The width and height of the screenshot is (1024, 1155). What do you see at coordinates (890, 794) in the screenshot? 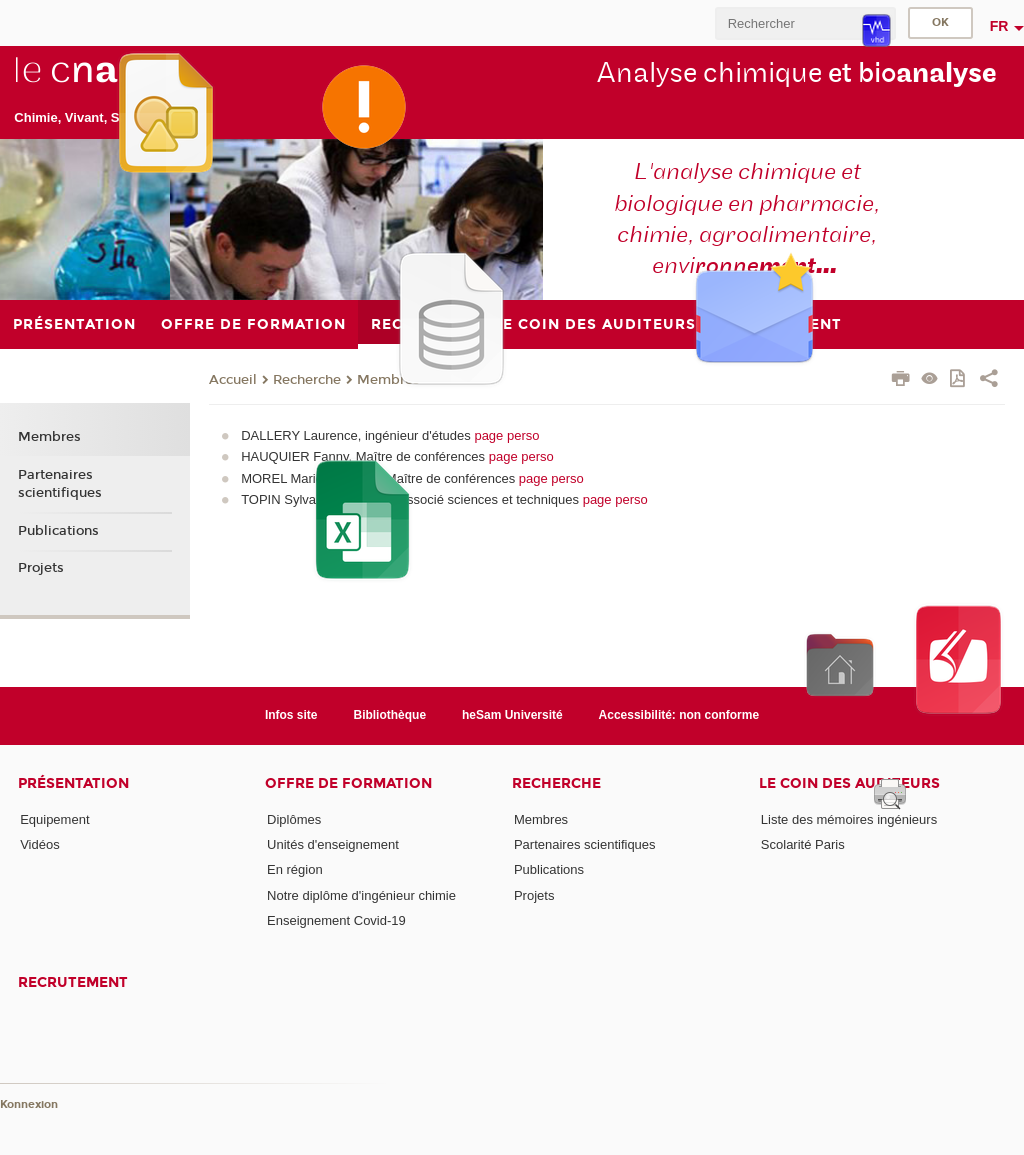
I see `preview document before printing` at bounding box center [890, 794].